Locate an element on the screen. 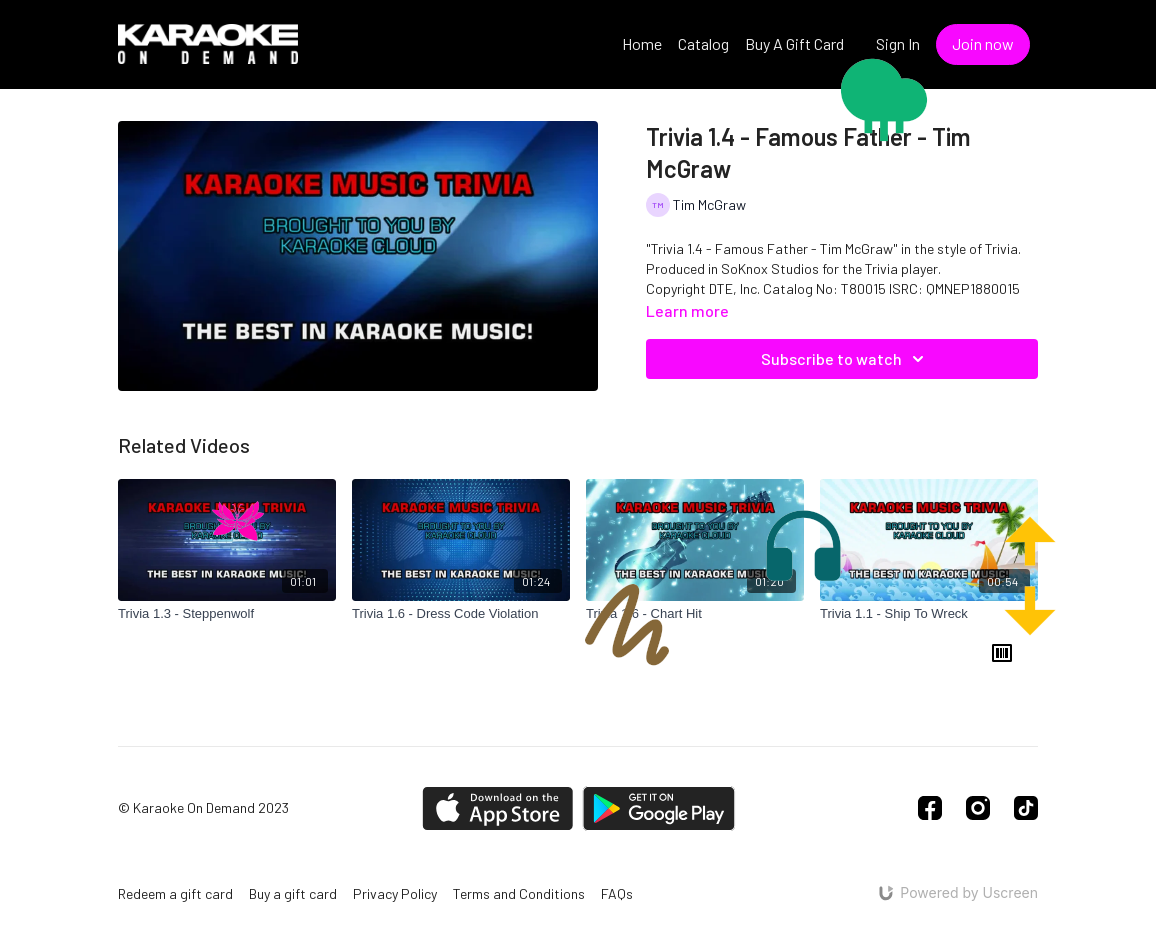 The image size is (1156, 937). open sketching or drawing tool is located at coordinates (627, 626).